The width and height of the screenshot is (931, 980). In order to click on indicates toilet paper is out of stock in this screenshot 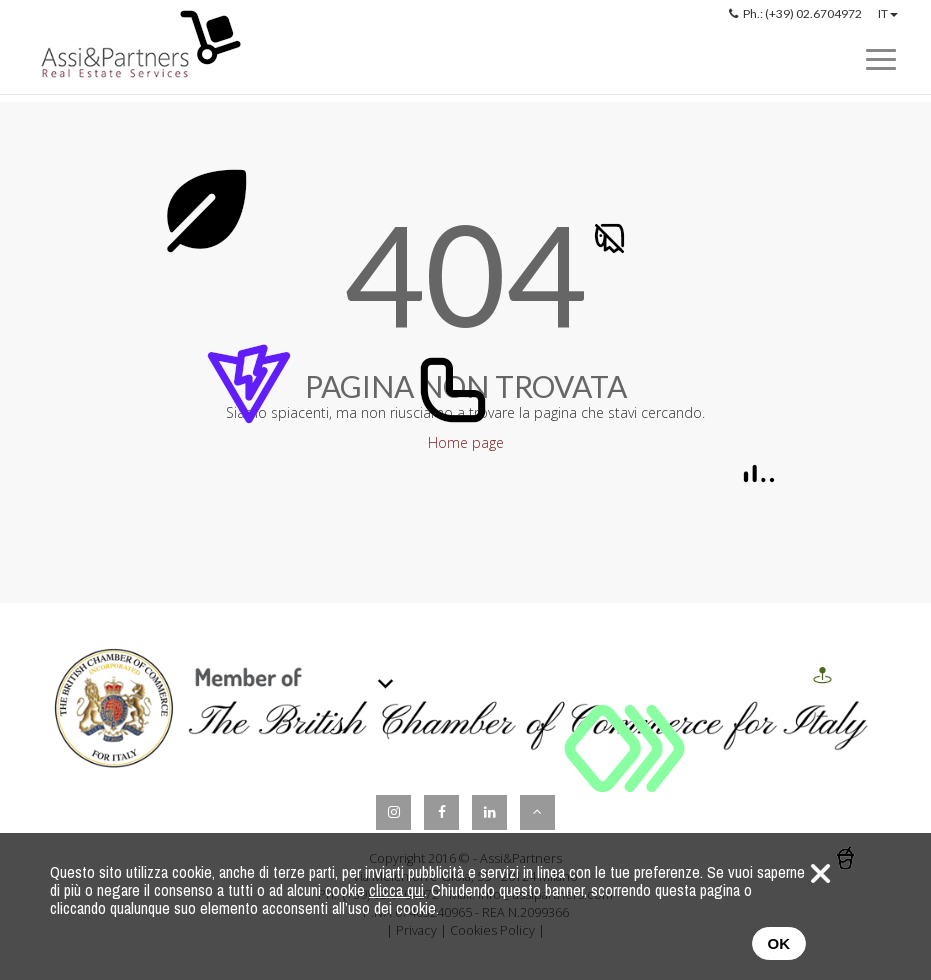, I will do `click(609, 238)`.